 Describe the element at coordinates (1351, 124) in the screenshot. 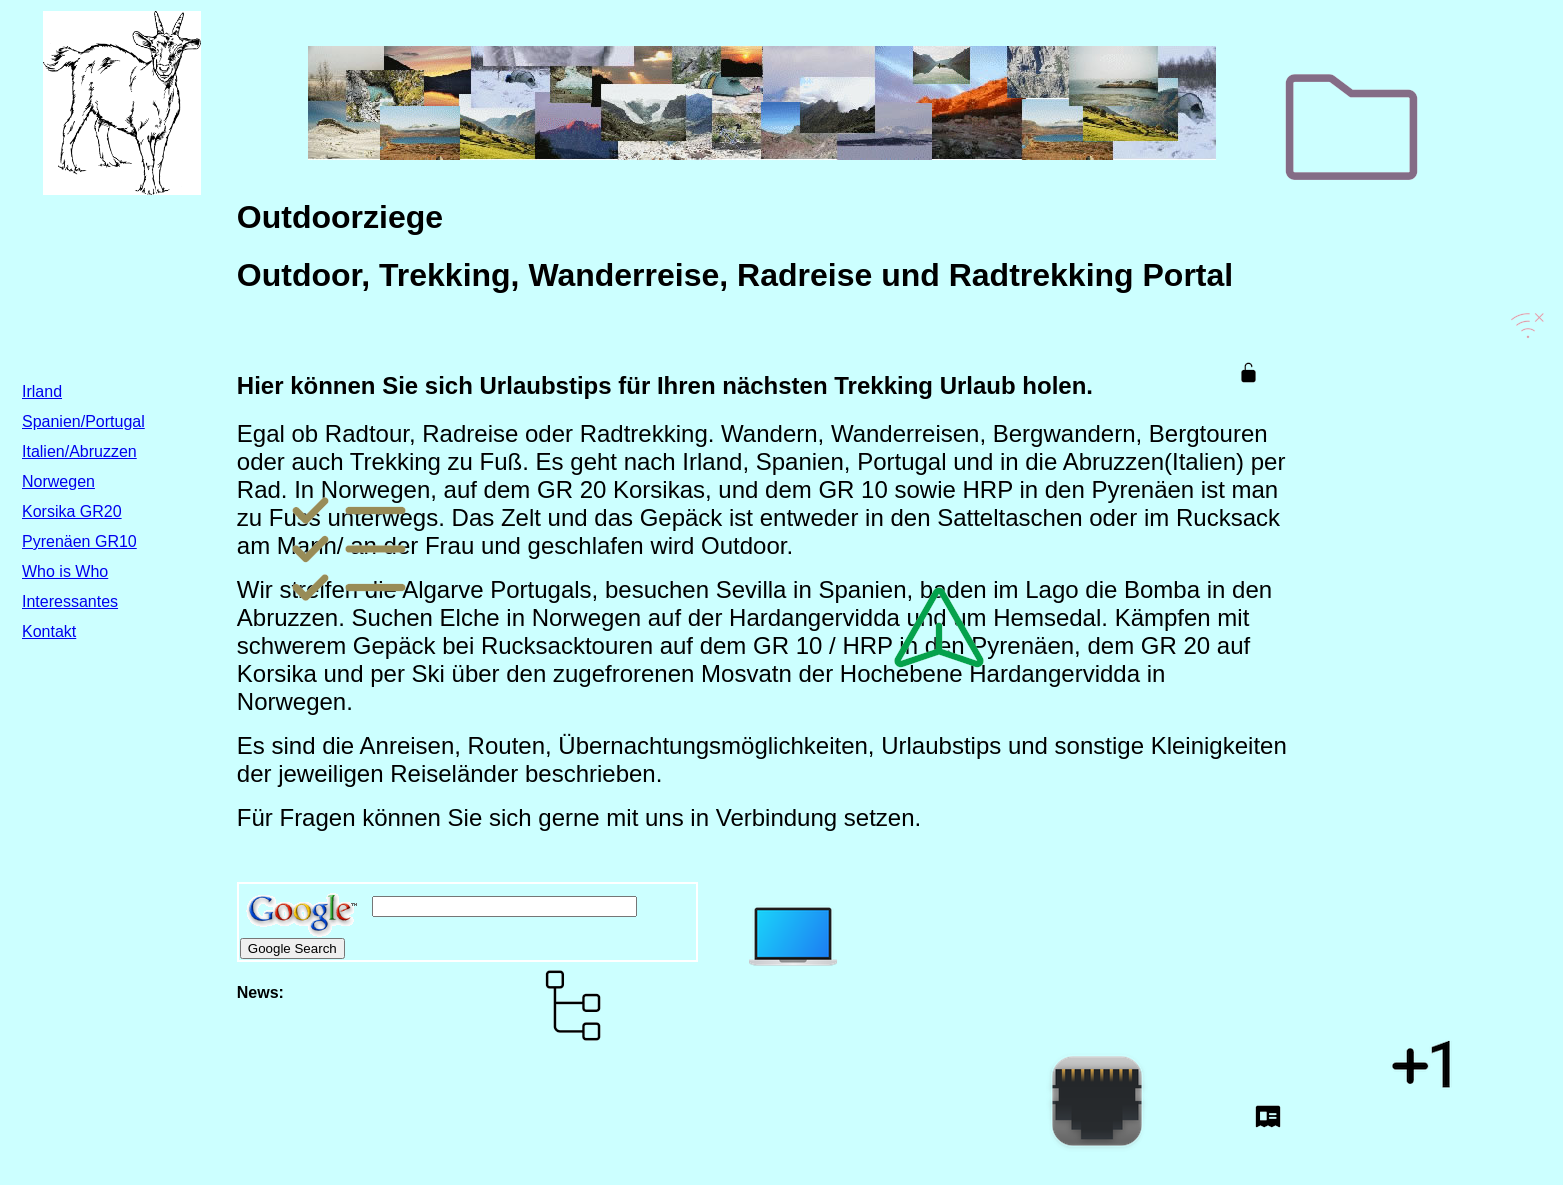

I see `access folder contents` at that location.